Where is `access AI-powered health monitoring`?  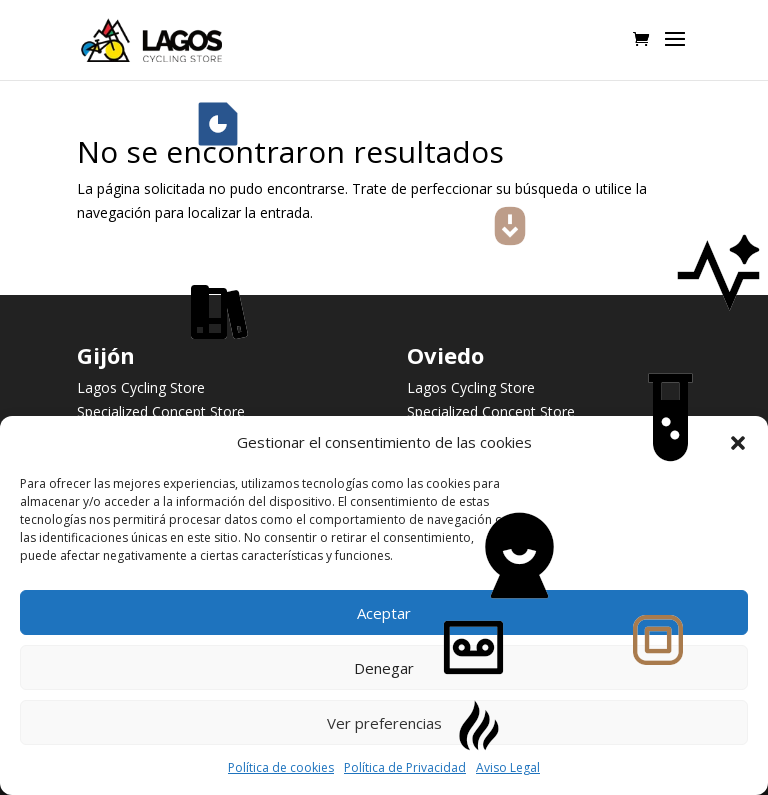 access AI-powered health monitoring is located at coordinates (718, 275).